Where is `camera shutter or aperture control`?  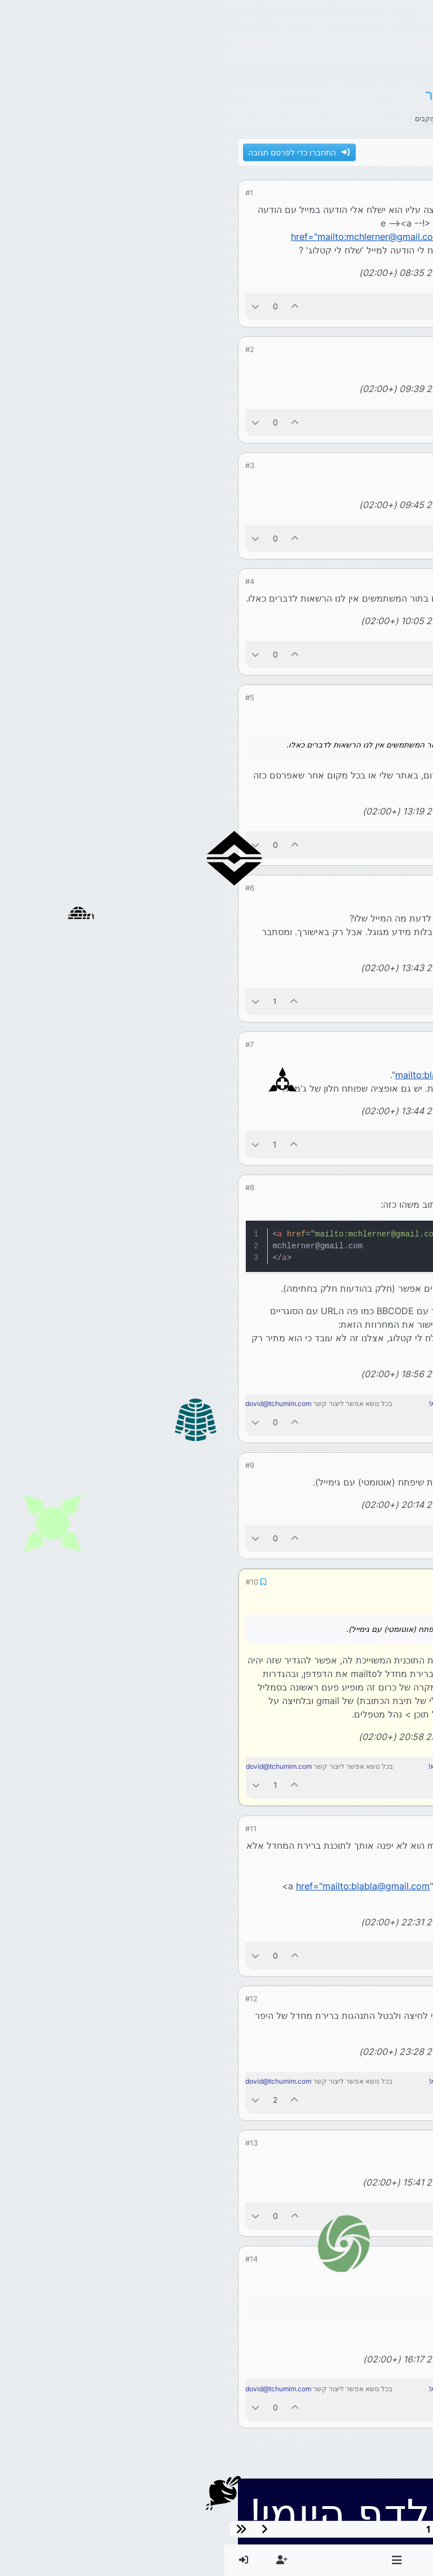
camera shutter or aperture control is located at coordinates (343, 2243).